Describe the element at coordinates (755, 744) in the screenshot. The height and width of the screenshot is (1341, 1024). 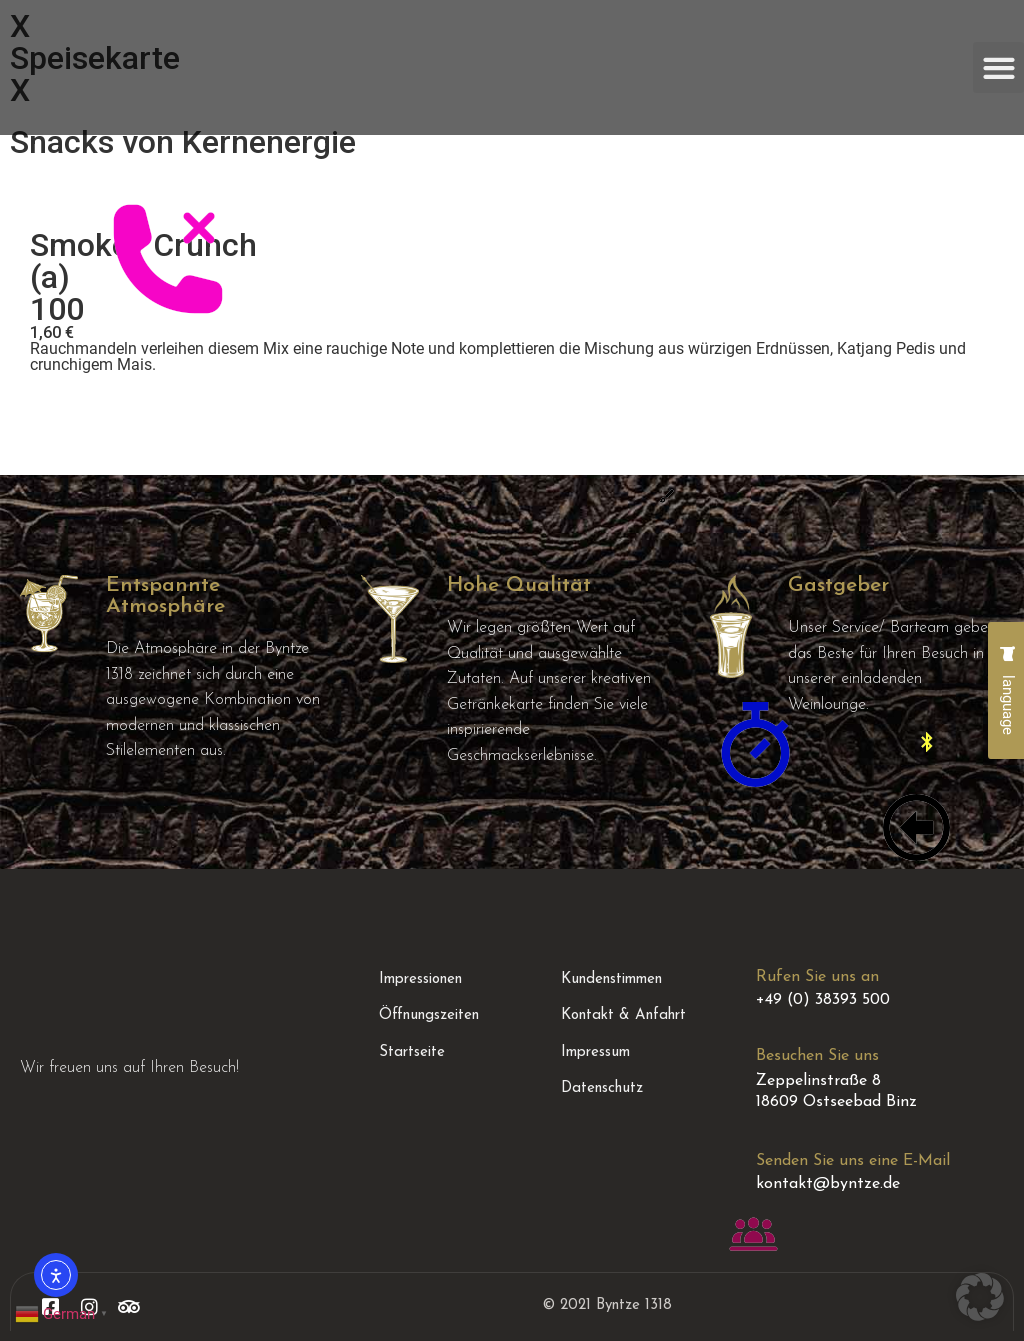
I see `set or start a timer` at that location.